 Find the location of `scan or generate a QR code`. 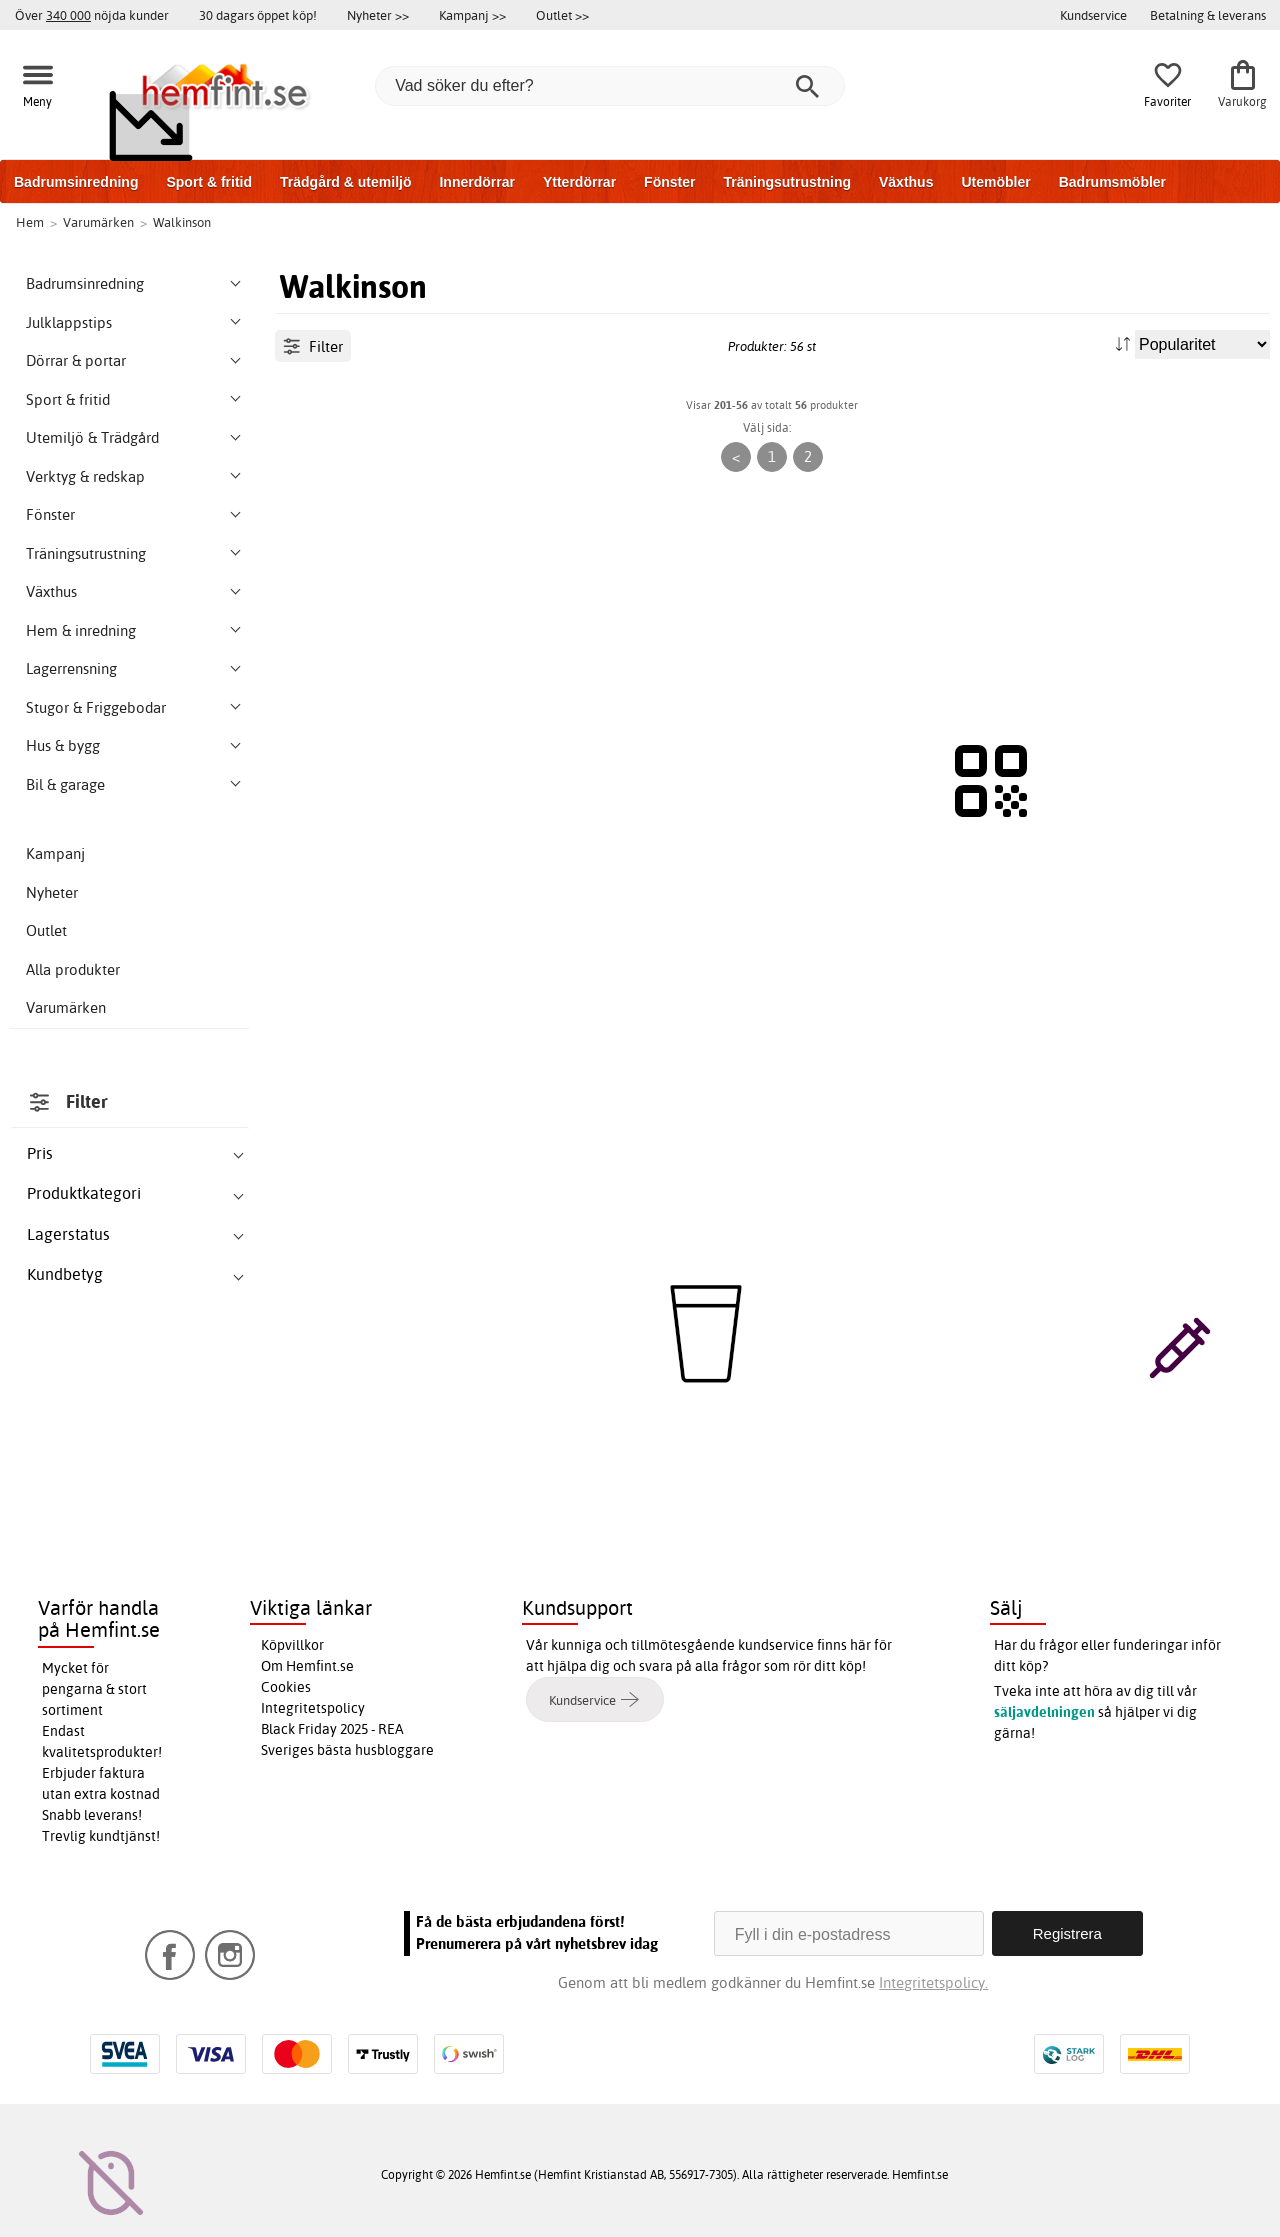

scan or generate a QR code is located at coordinates (991, 781).